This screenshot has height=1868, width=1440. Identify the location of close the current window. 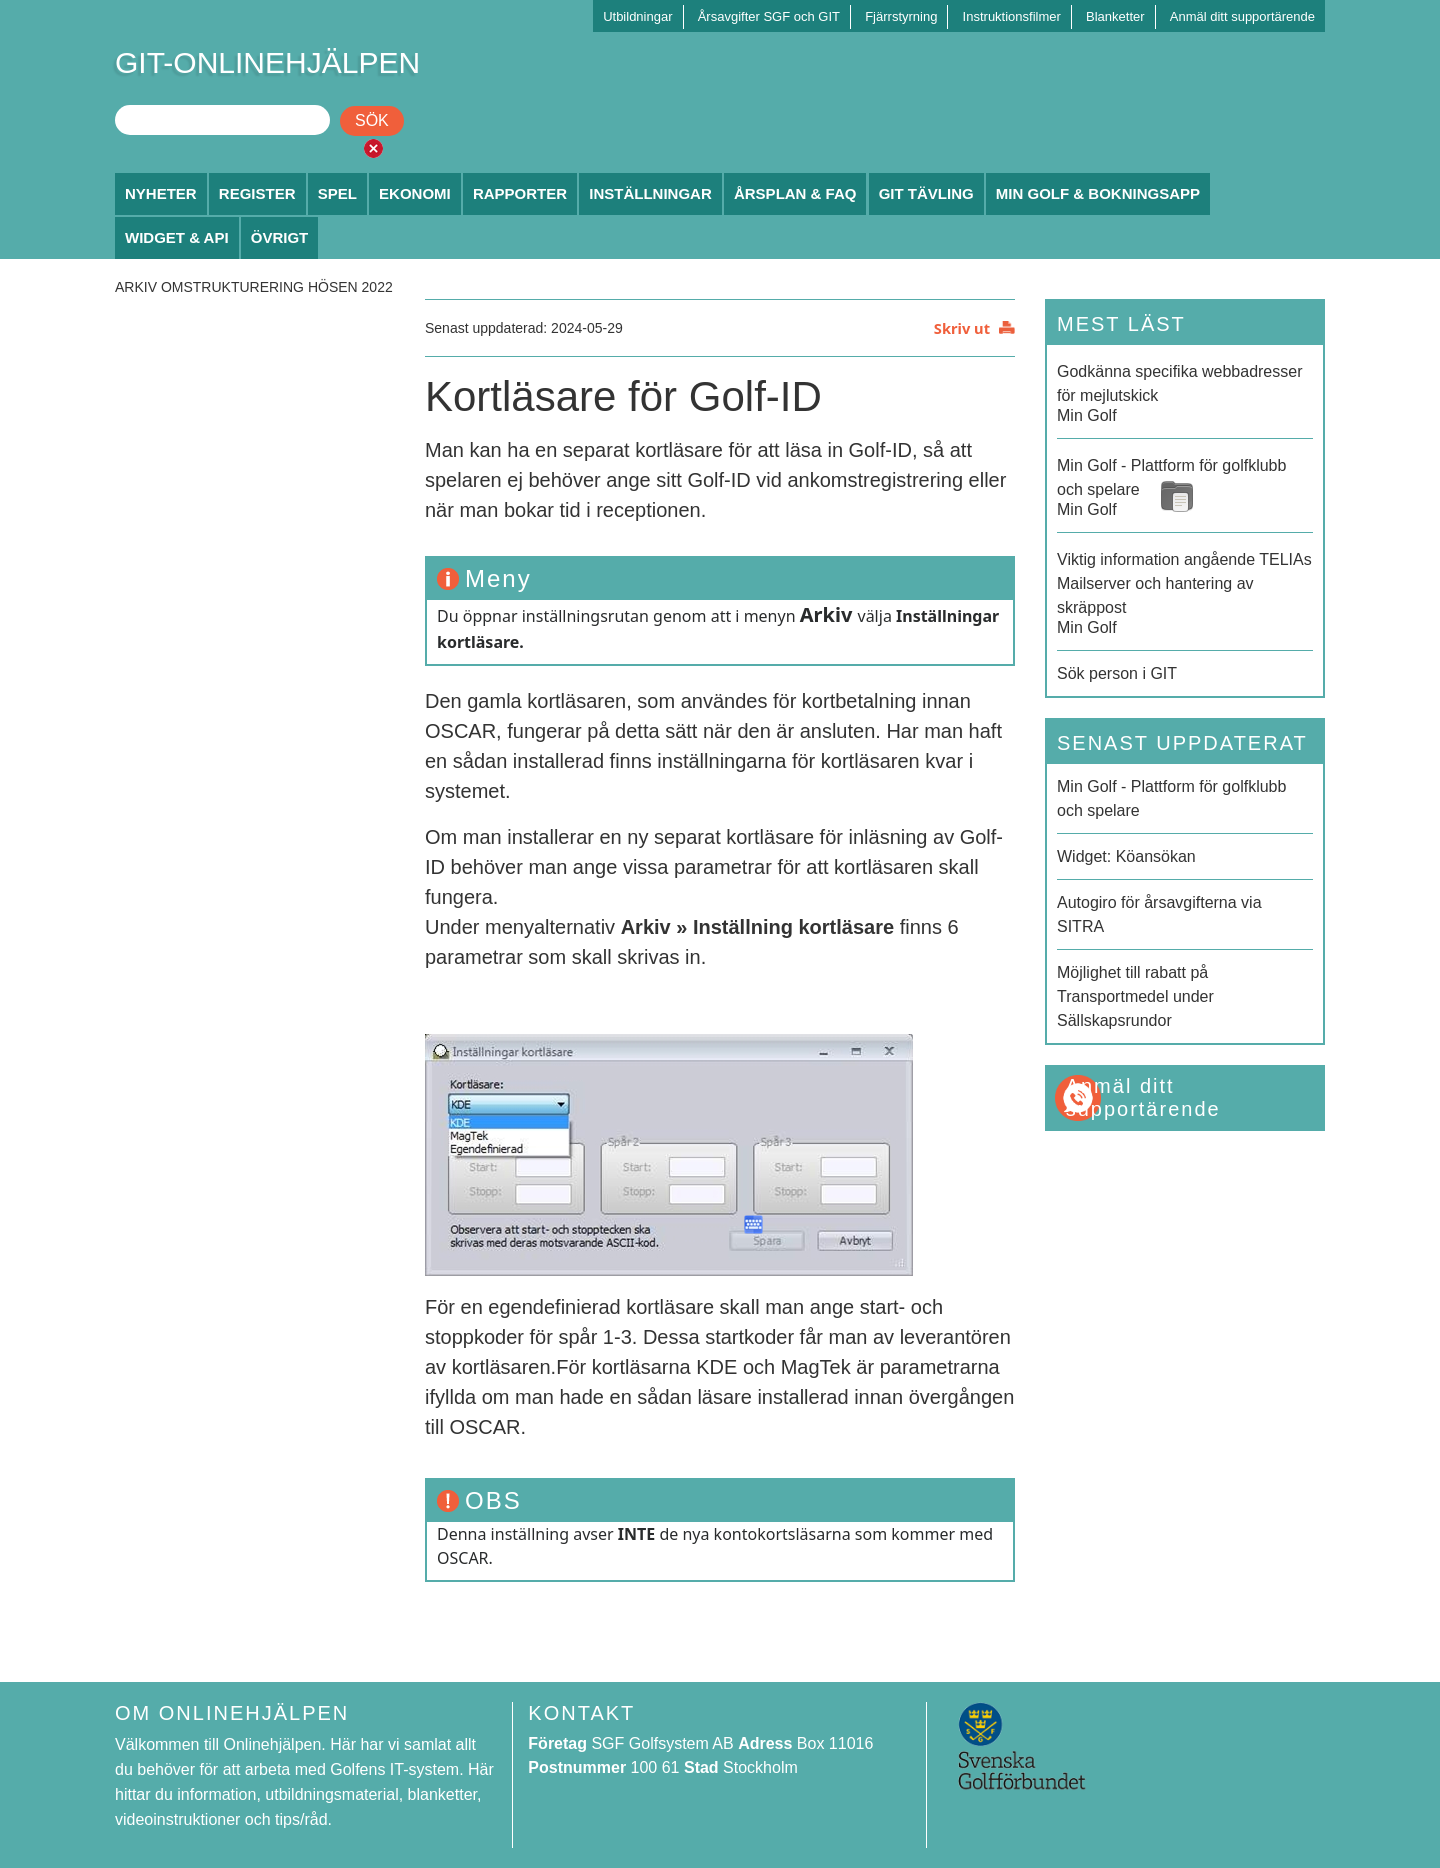
(373, 148).